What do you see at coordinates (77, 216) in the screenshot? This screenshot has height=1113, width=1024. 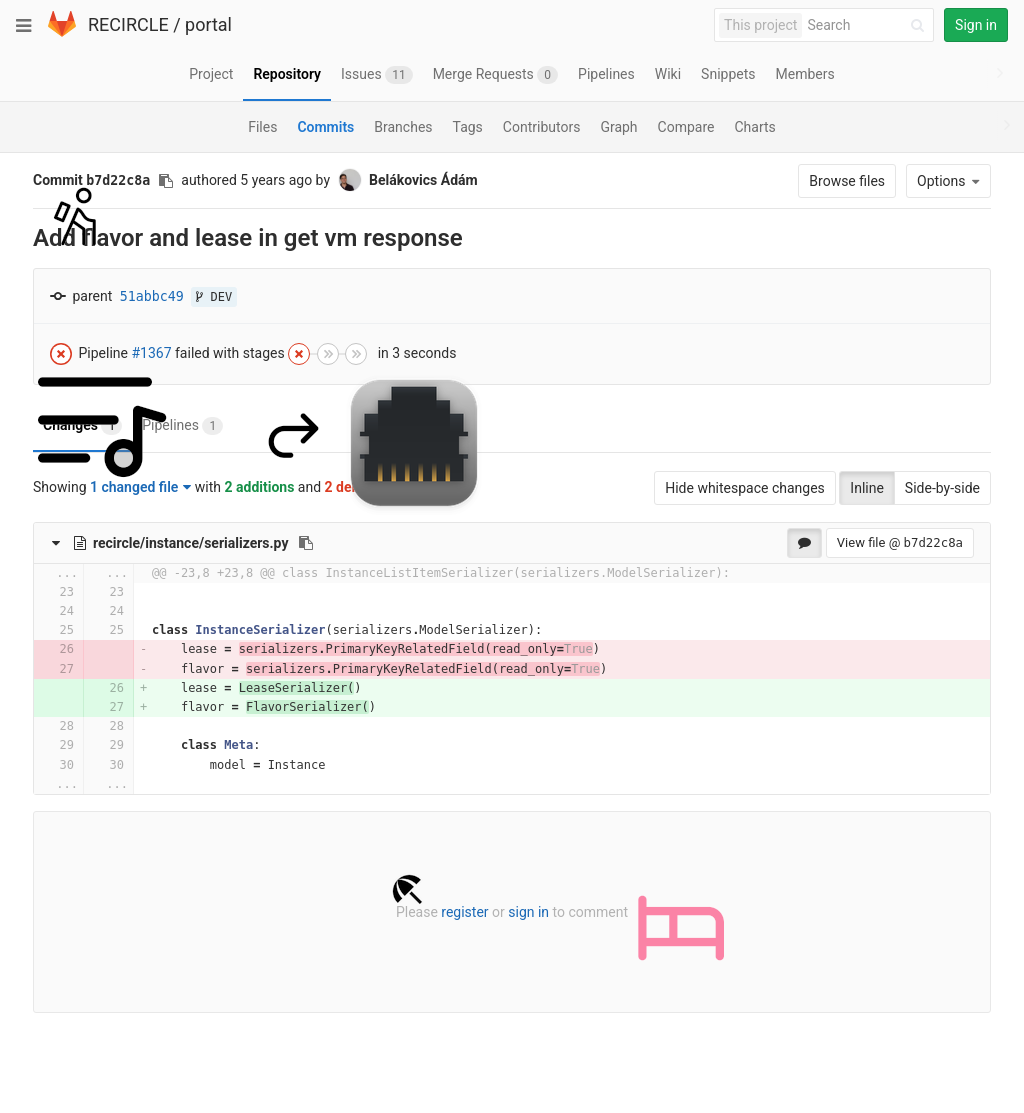 I see `access hiking trails or outdoor activities` at bounding box center [77, 216].